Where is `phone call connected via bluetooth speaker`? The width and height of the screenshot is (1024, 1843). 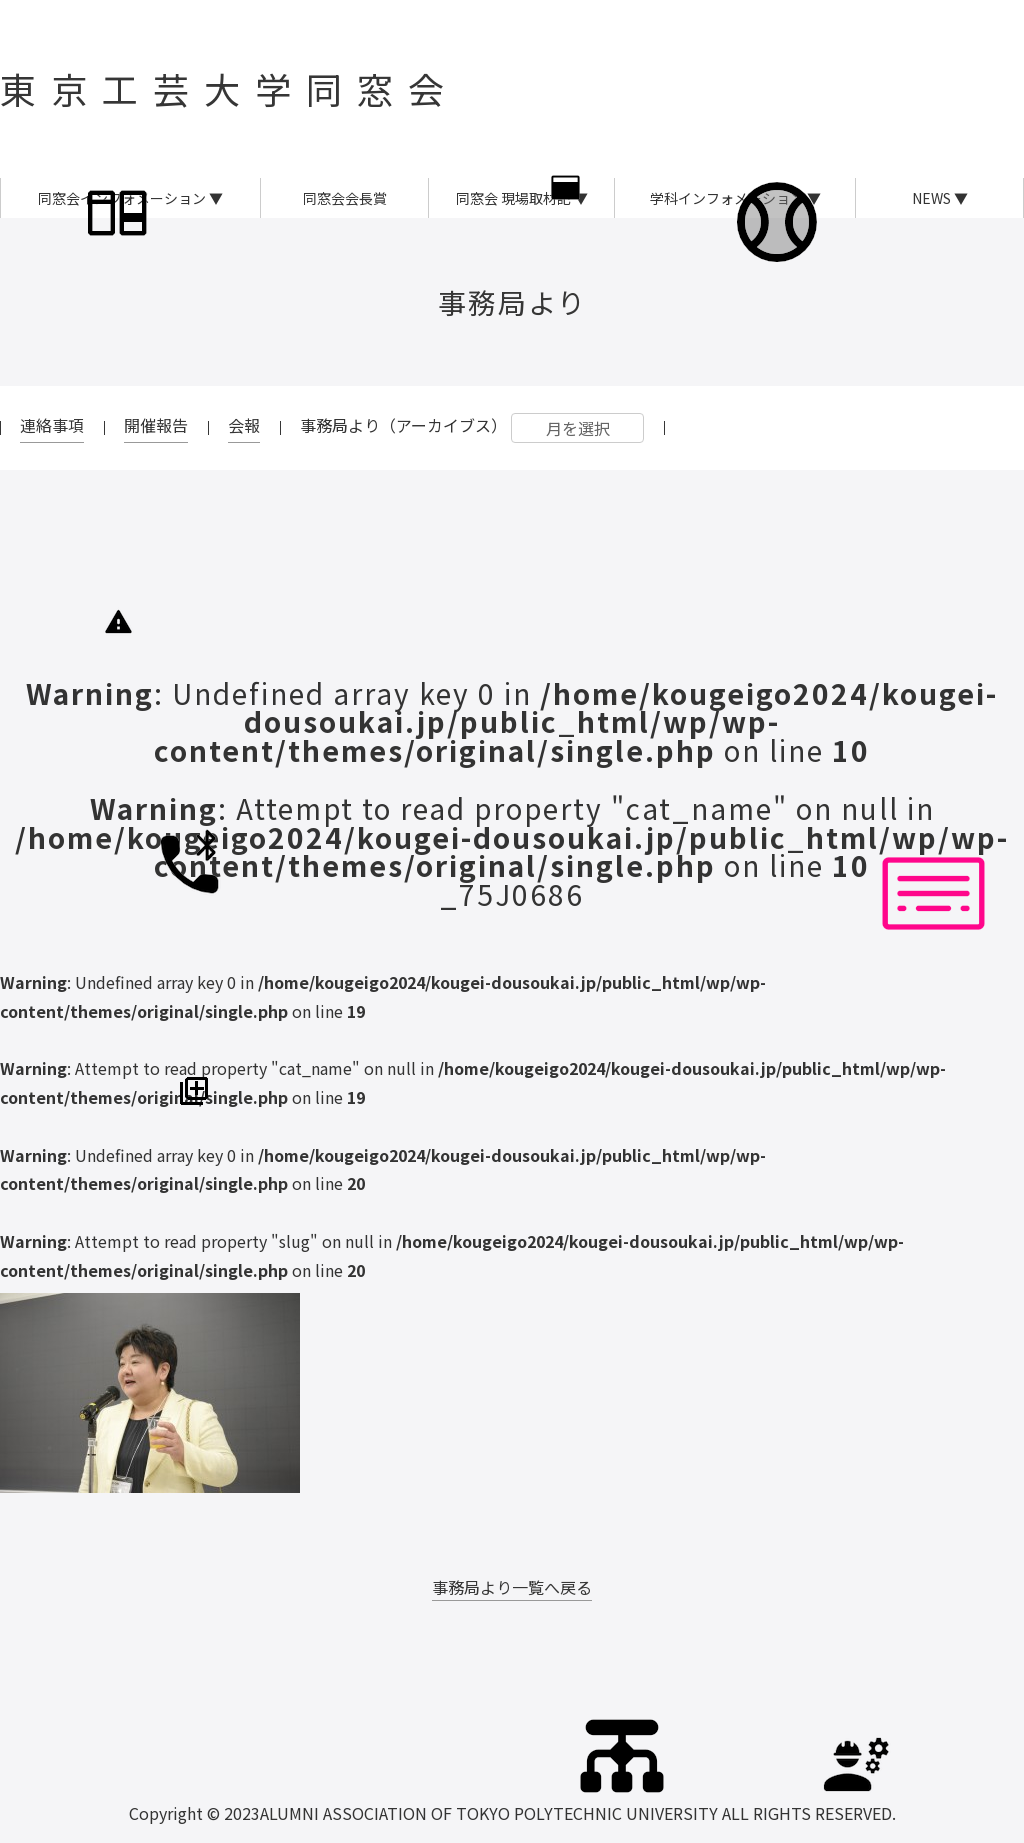
phone call connected via bluetooth speaker is located at coordinates (189, 864).